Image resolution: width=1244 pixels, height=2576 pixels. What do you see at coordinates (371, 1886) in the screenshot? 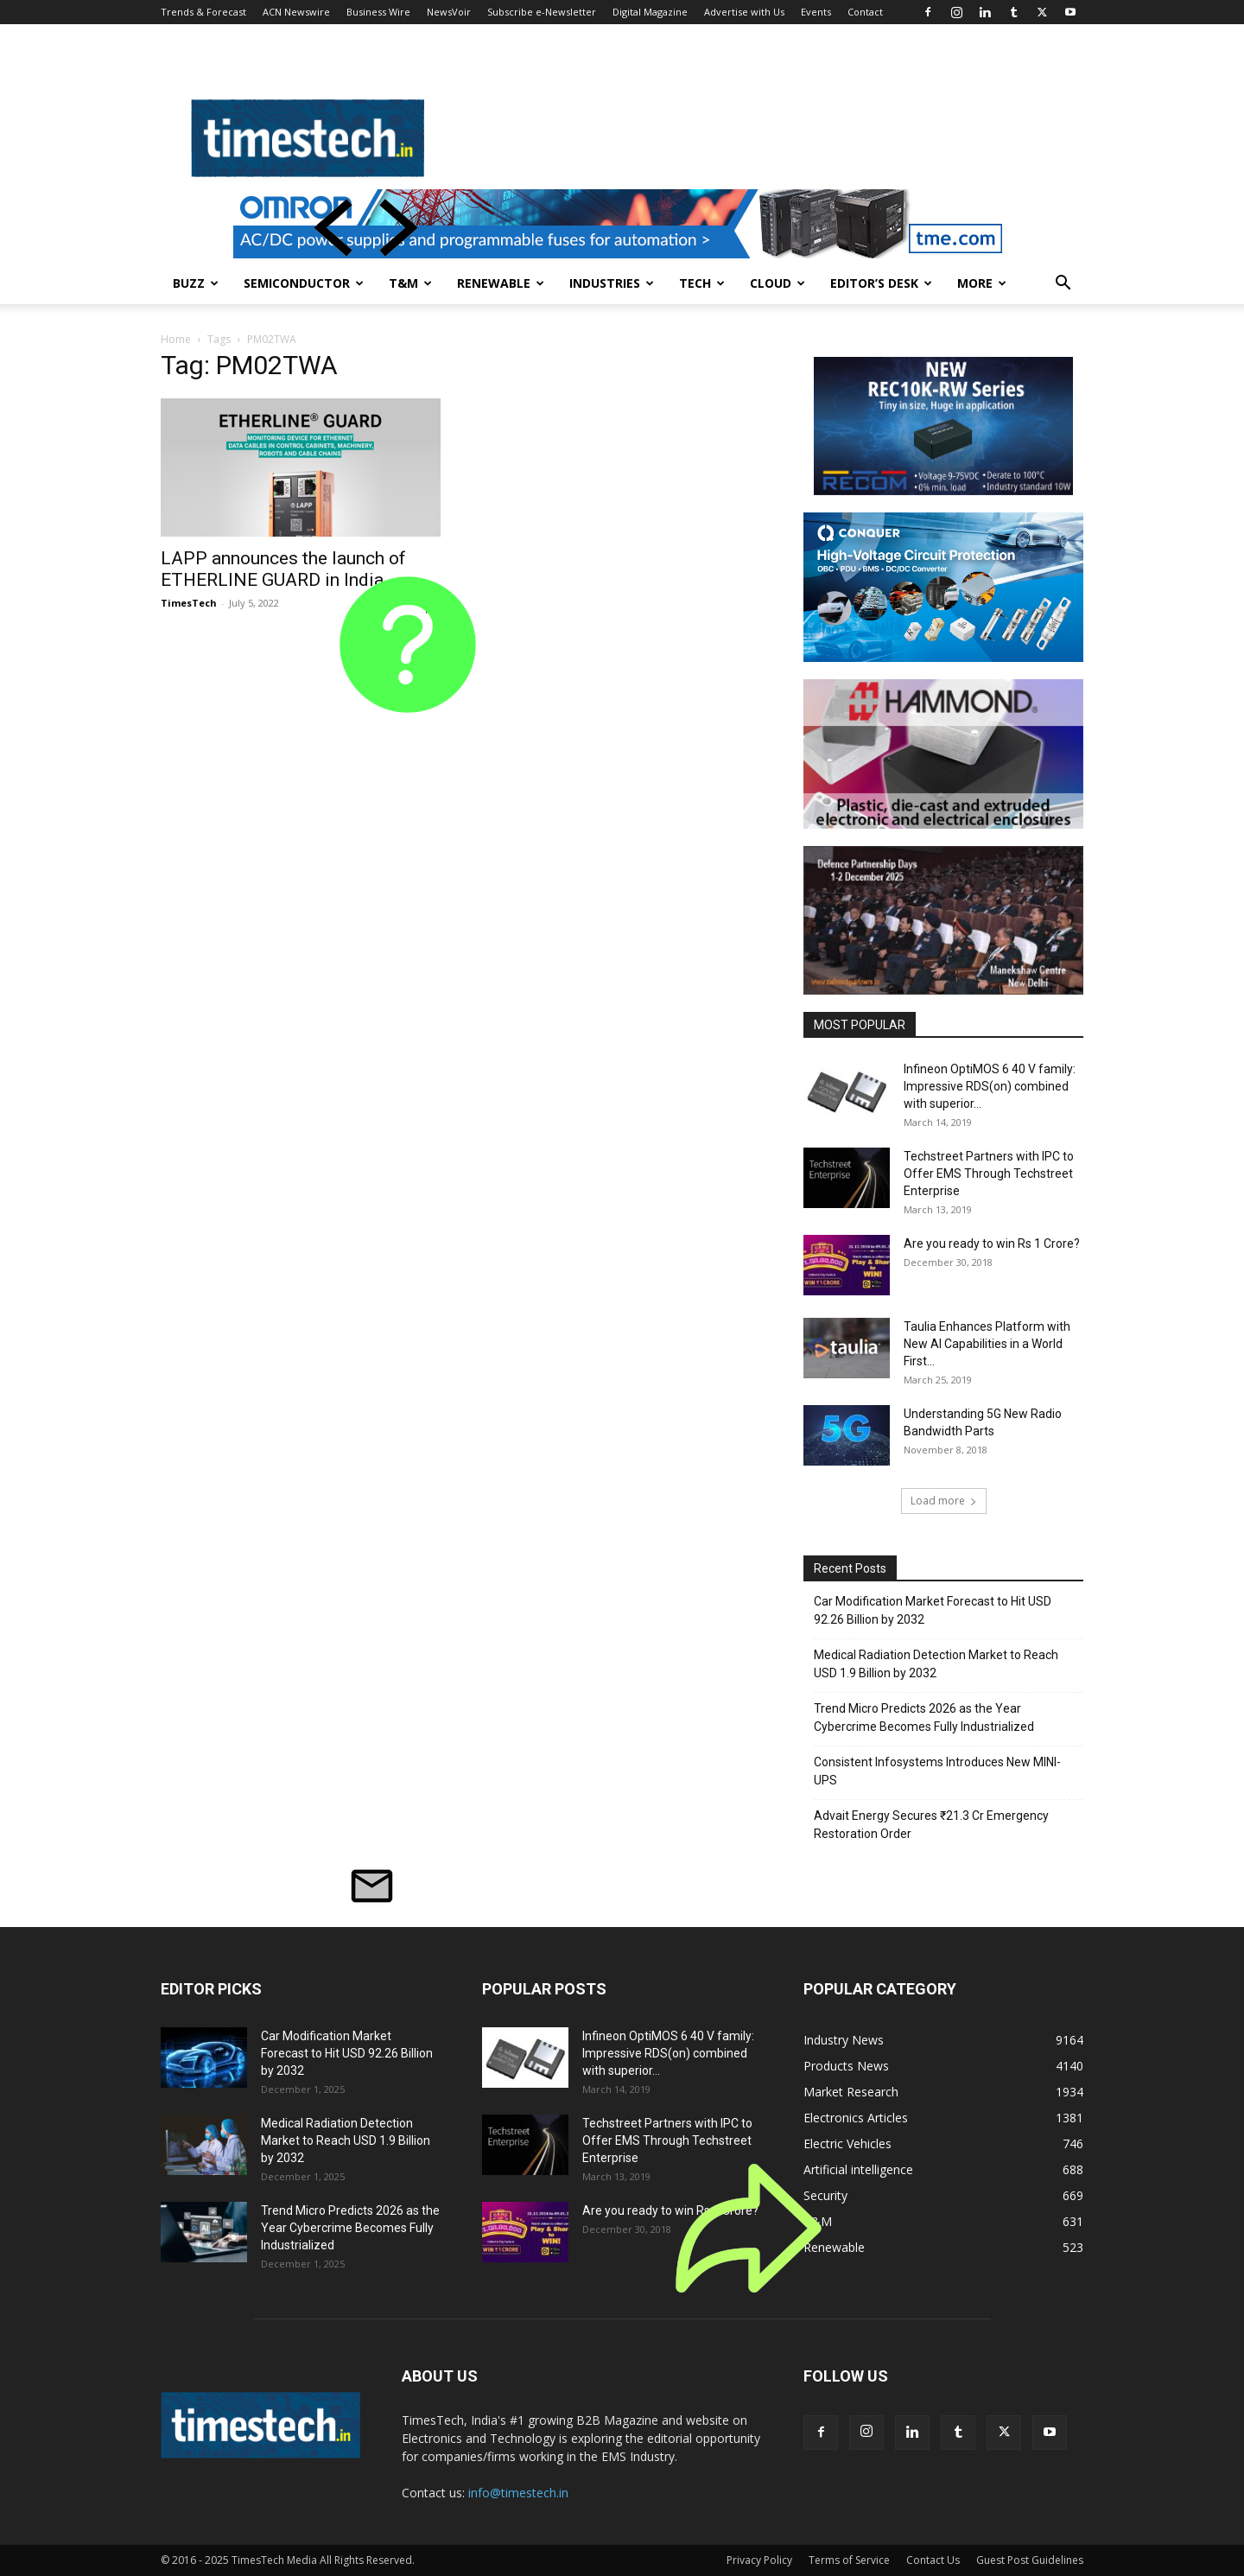
I see `access your email inbox` at bounding box center [371, 1886].